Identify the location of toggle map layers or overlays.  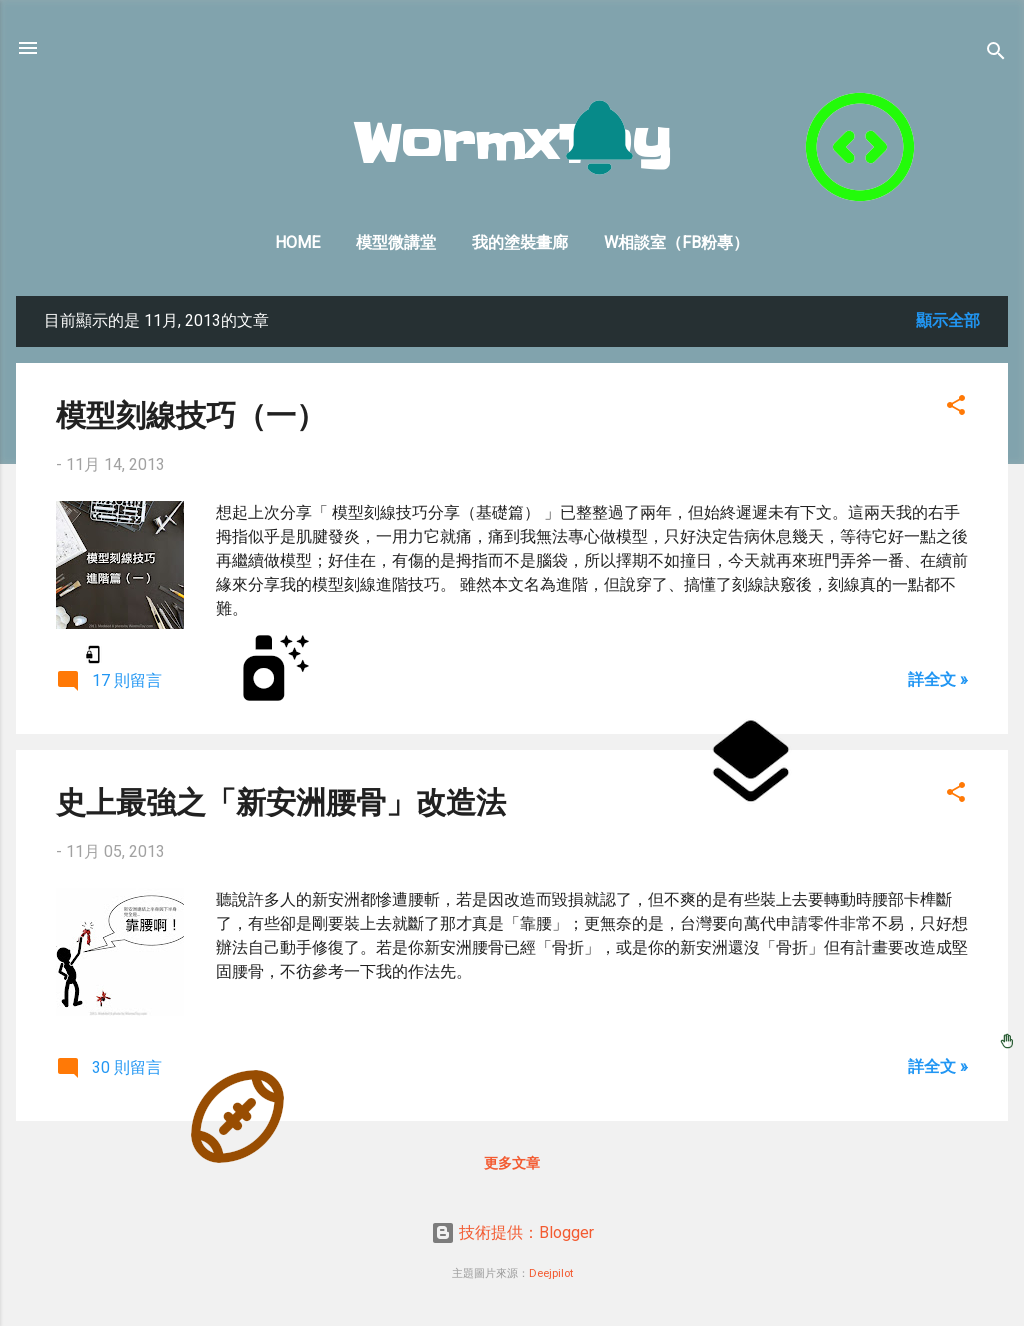
(751, 763).